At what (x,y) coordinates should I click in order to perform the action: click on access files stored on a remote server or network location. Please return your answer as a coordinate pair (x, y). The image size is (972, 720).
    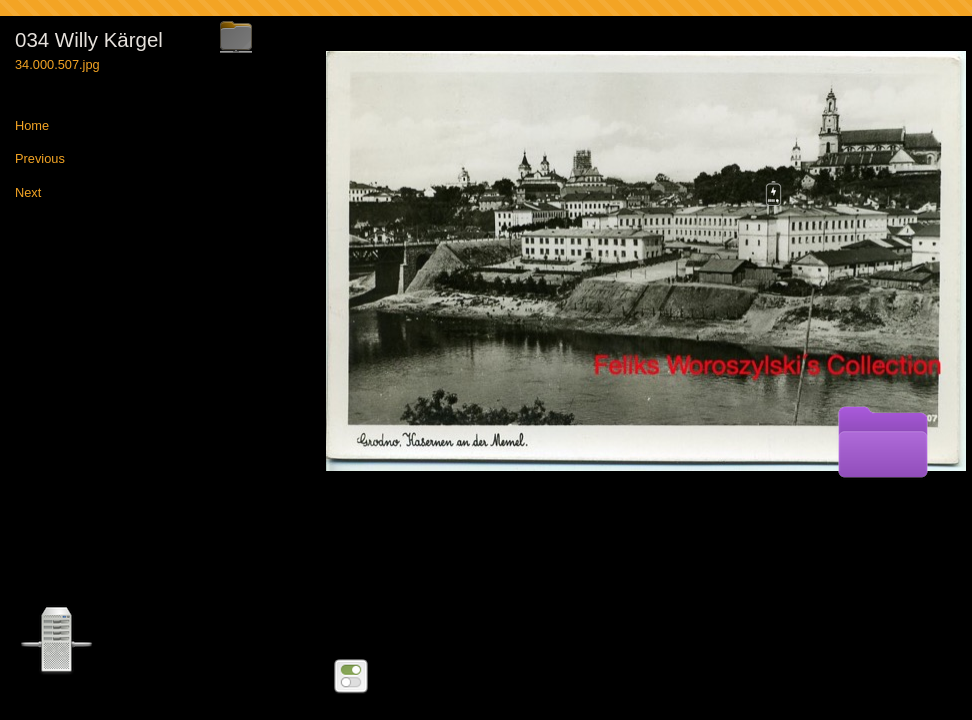
    Looking at the image, I should click on (236, 37).